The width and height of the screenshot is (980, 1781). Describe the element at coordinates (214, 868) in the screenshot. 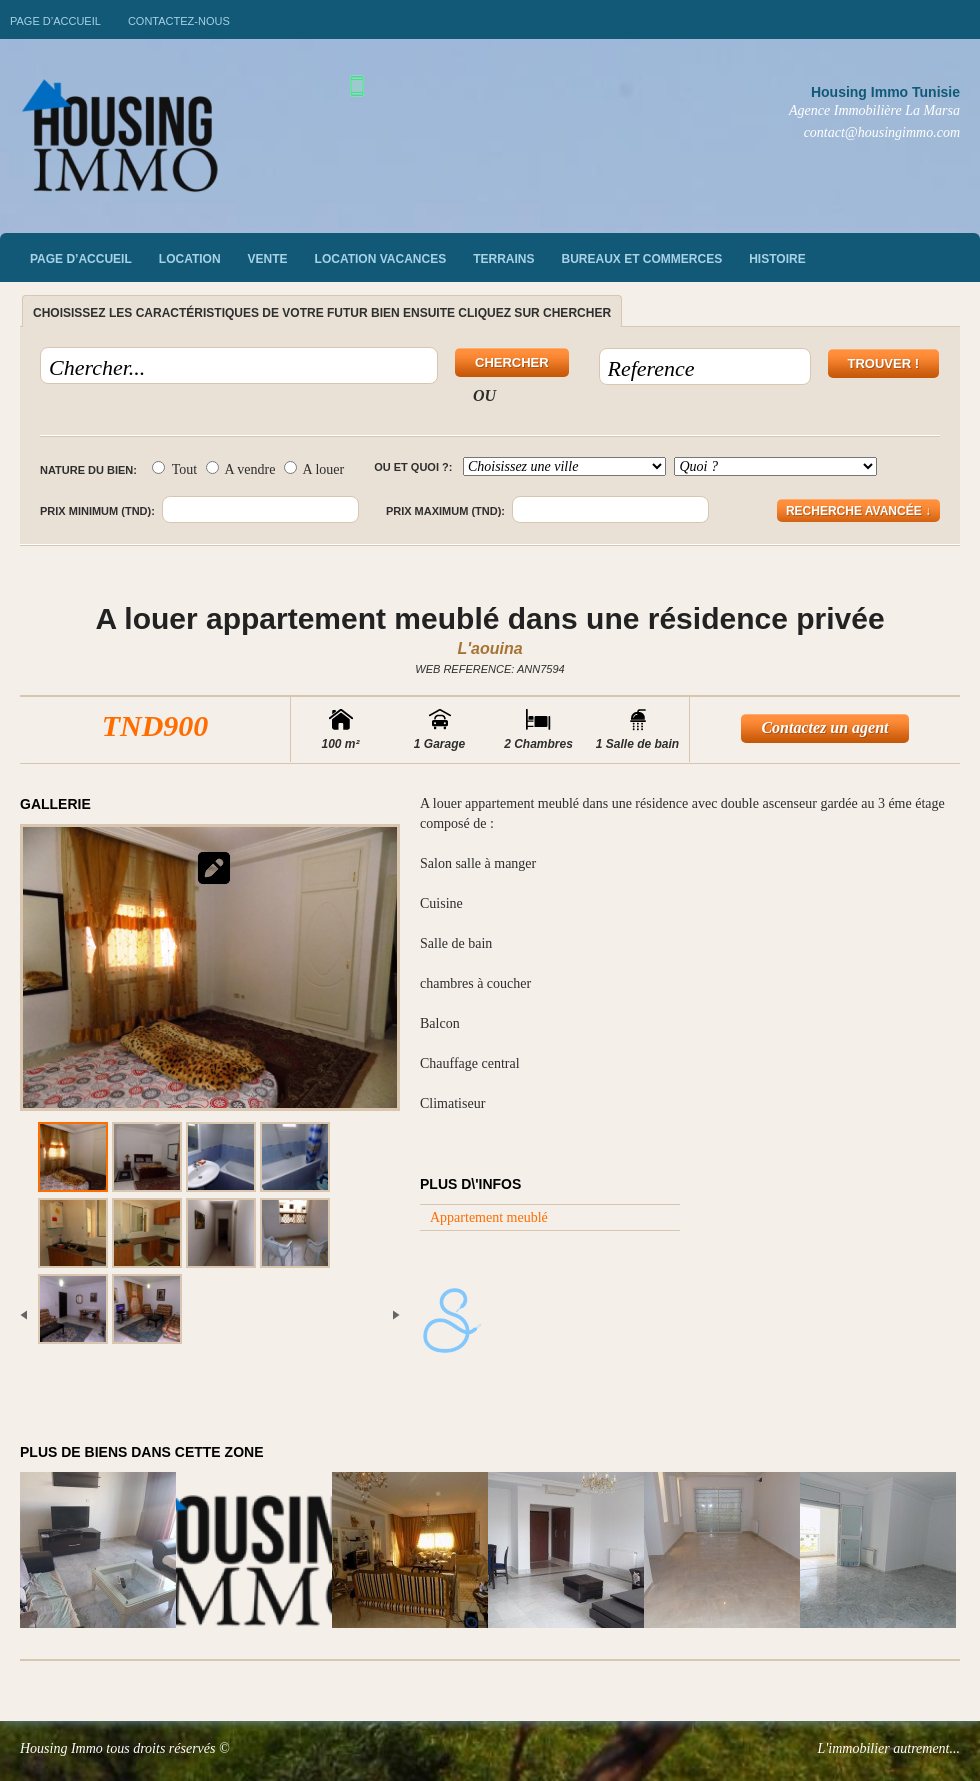

I see `edit or modify content` at that location.